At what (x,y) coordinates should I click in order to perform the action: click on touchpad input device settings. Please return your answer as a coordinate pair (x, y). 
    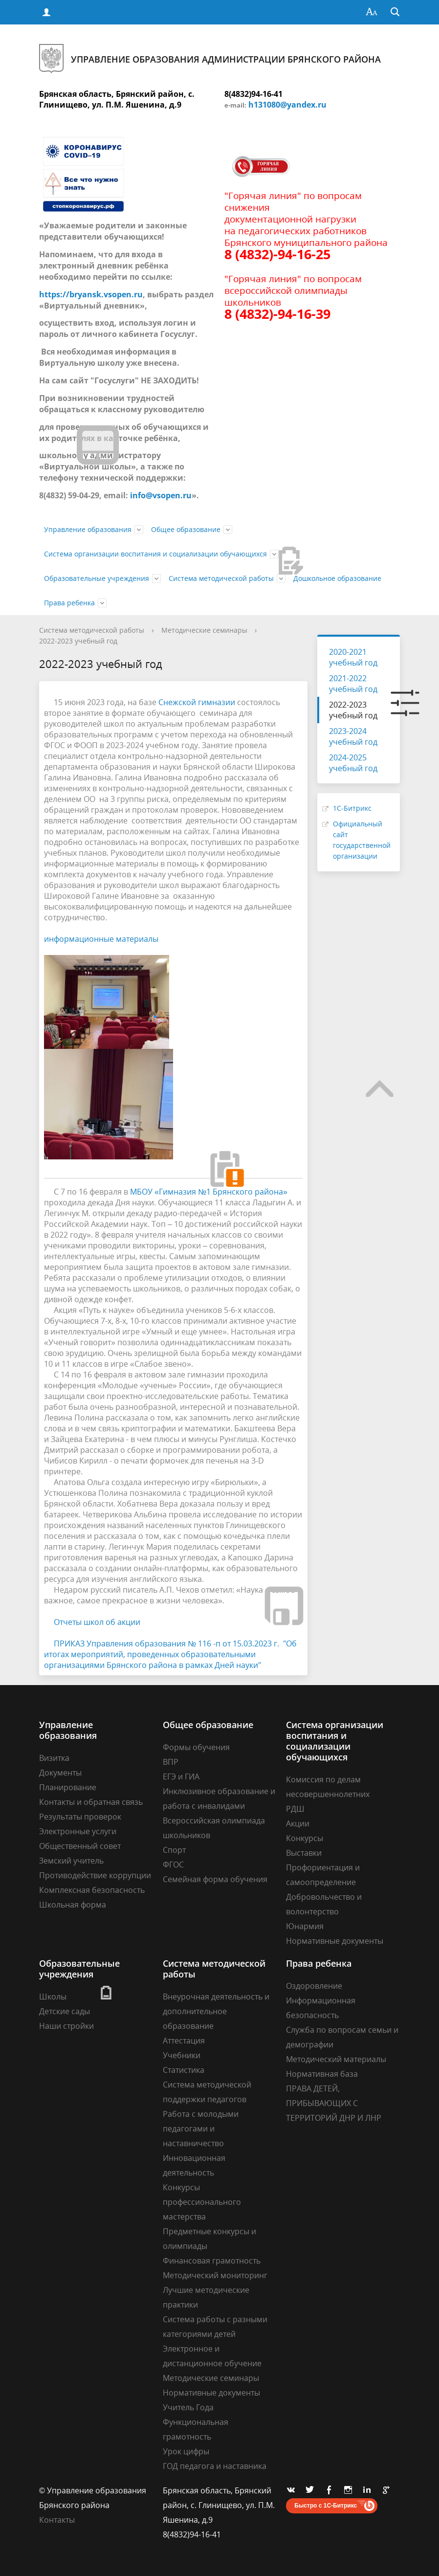
    Looking at the image, I should click on (99, 445).